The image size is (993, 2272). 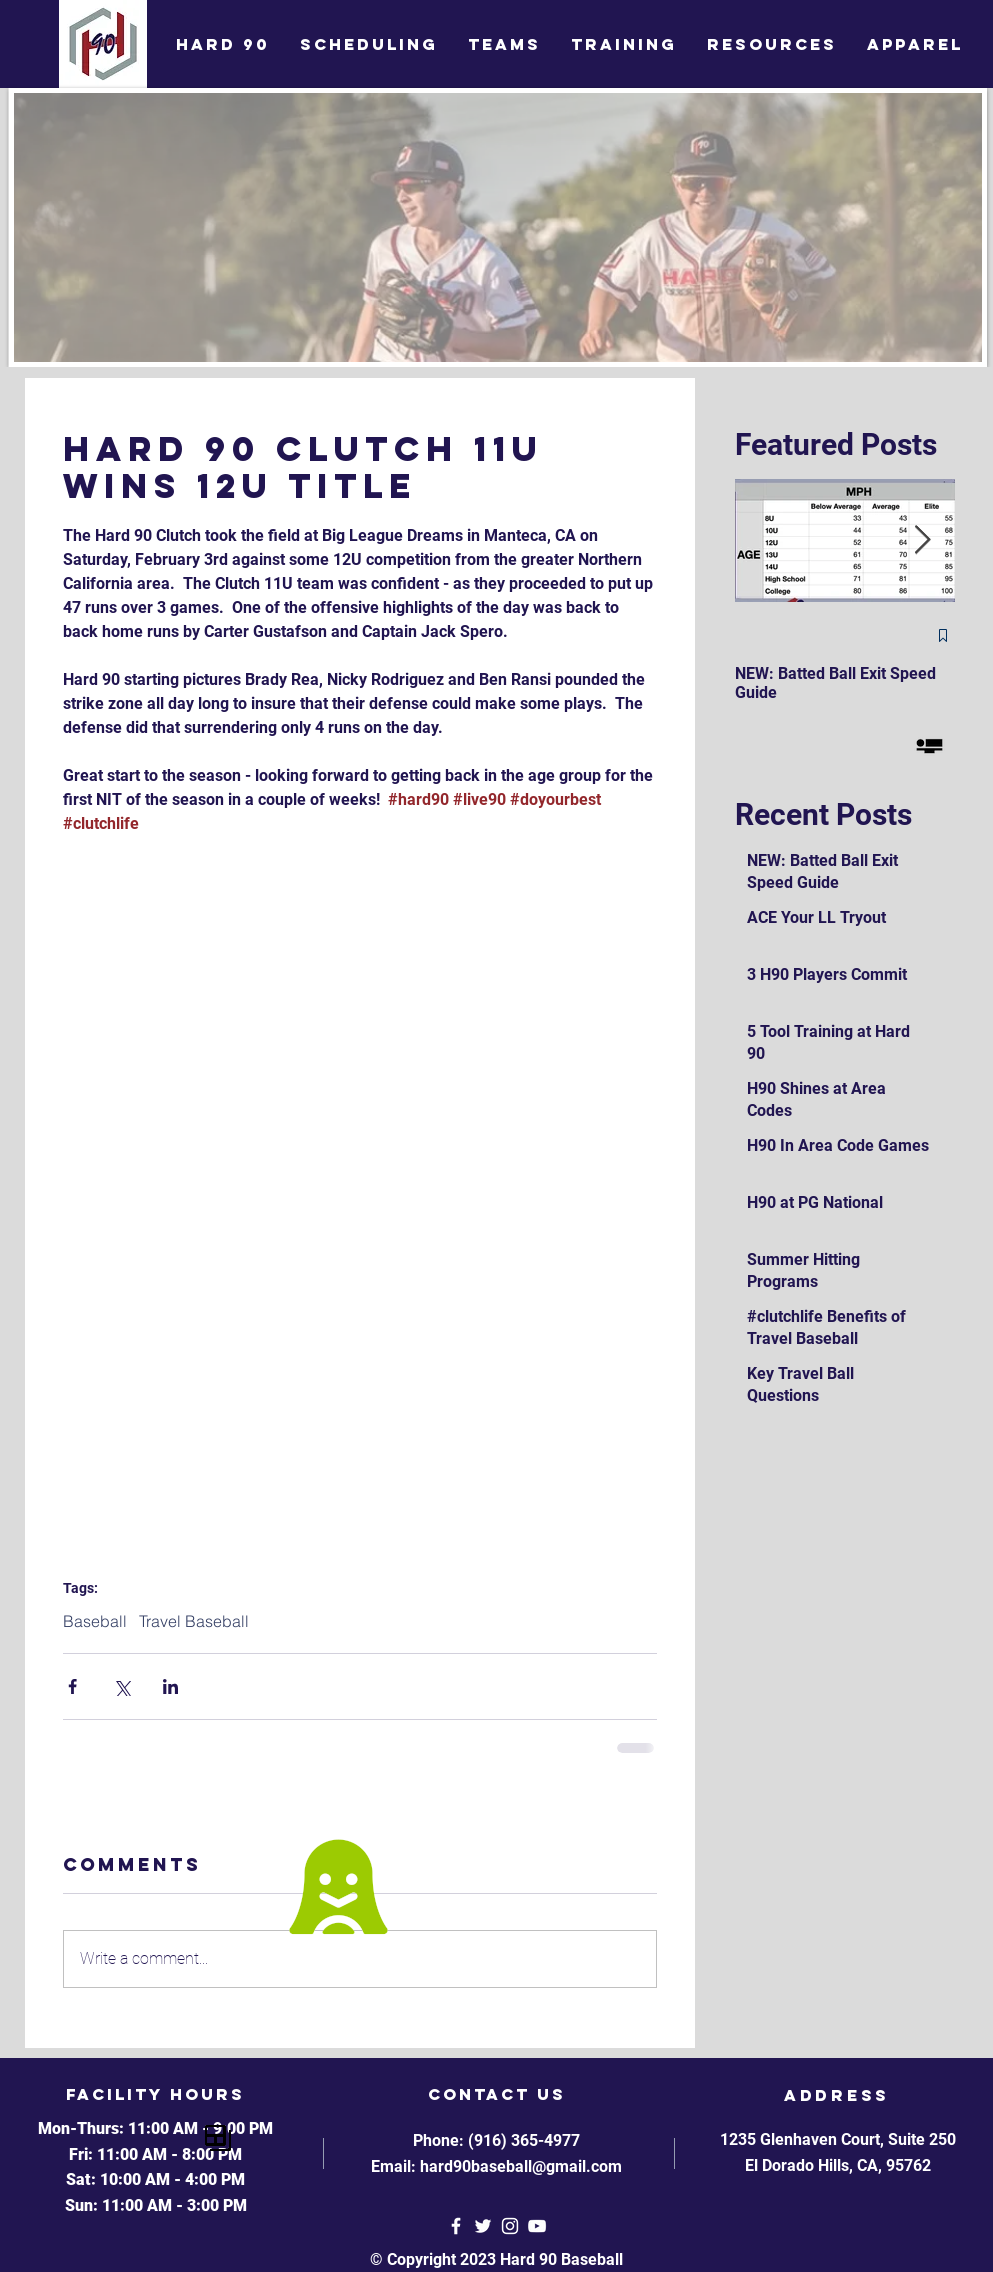 I want to click on select flat bed seat option for flight, so click(x=929, y=745).